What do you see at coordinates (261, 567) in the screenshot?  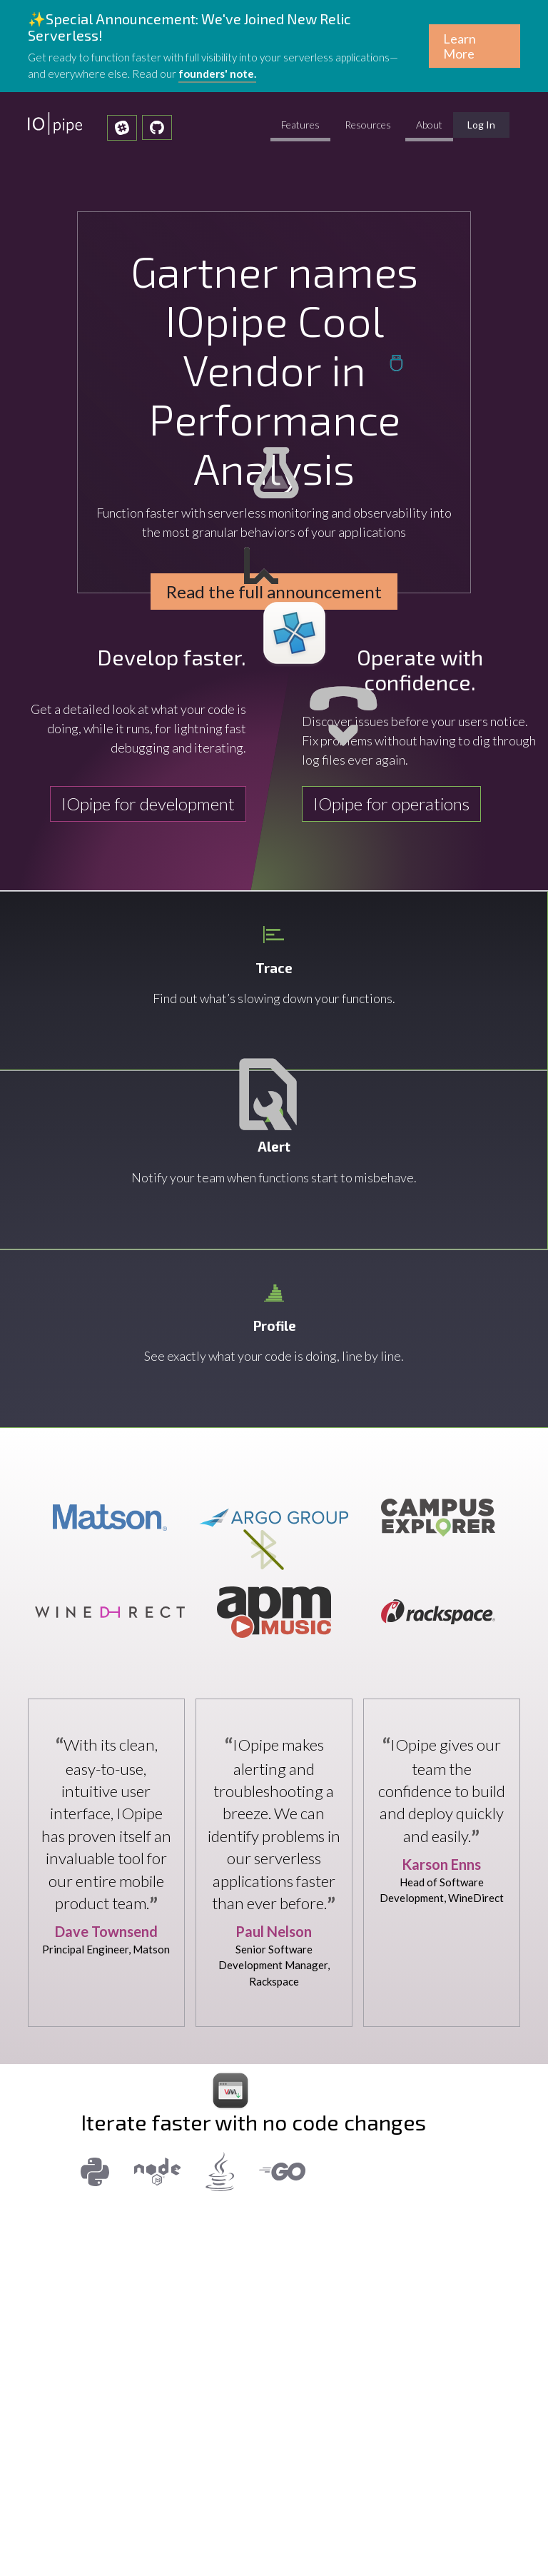 I see `launch the nibbles snake game` at bounding box center [261, 567].